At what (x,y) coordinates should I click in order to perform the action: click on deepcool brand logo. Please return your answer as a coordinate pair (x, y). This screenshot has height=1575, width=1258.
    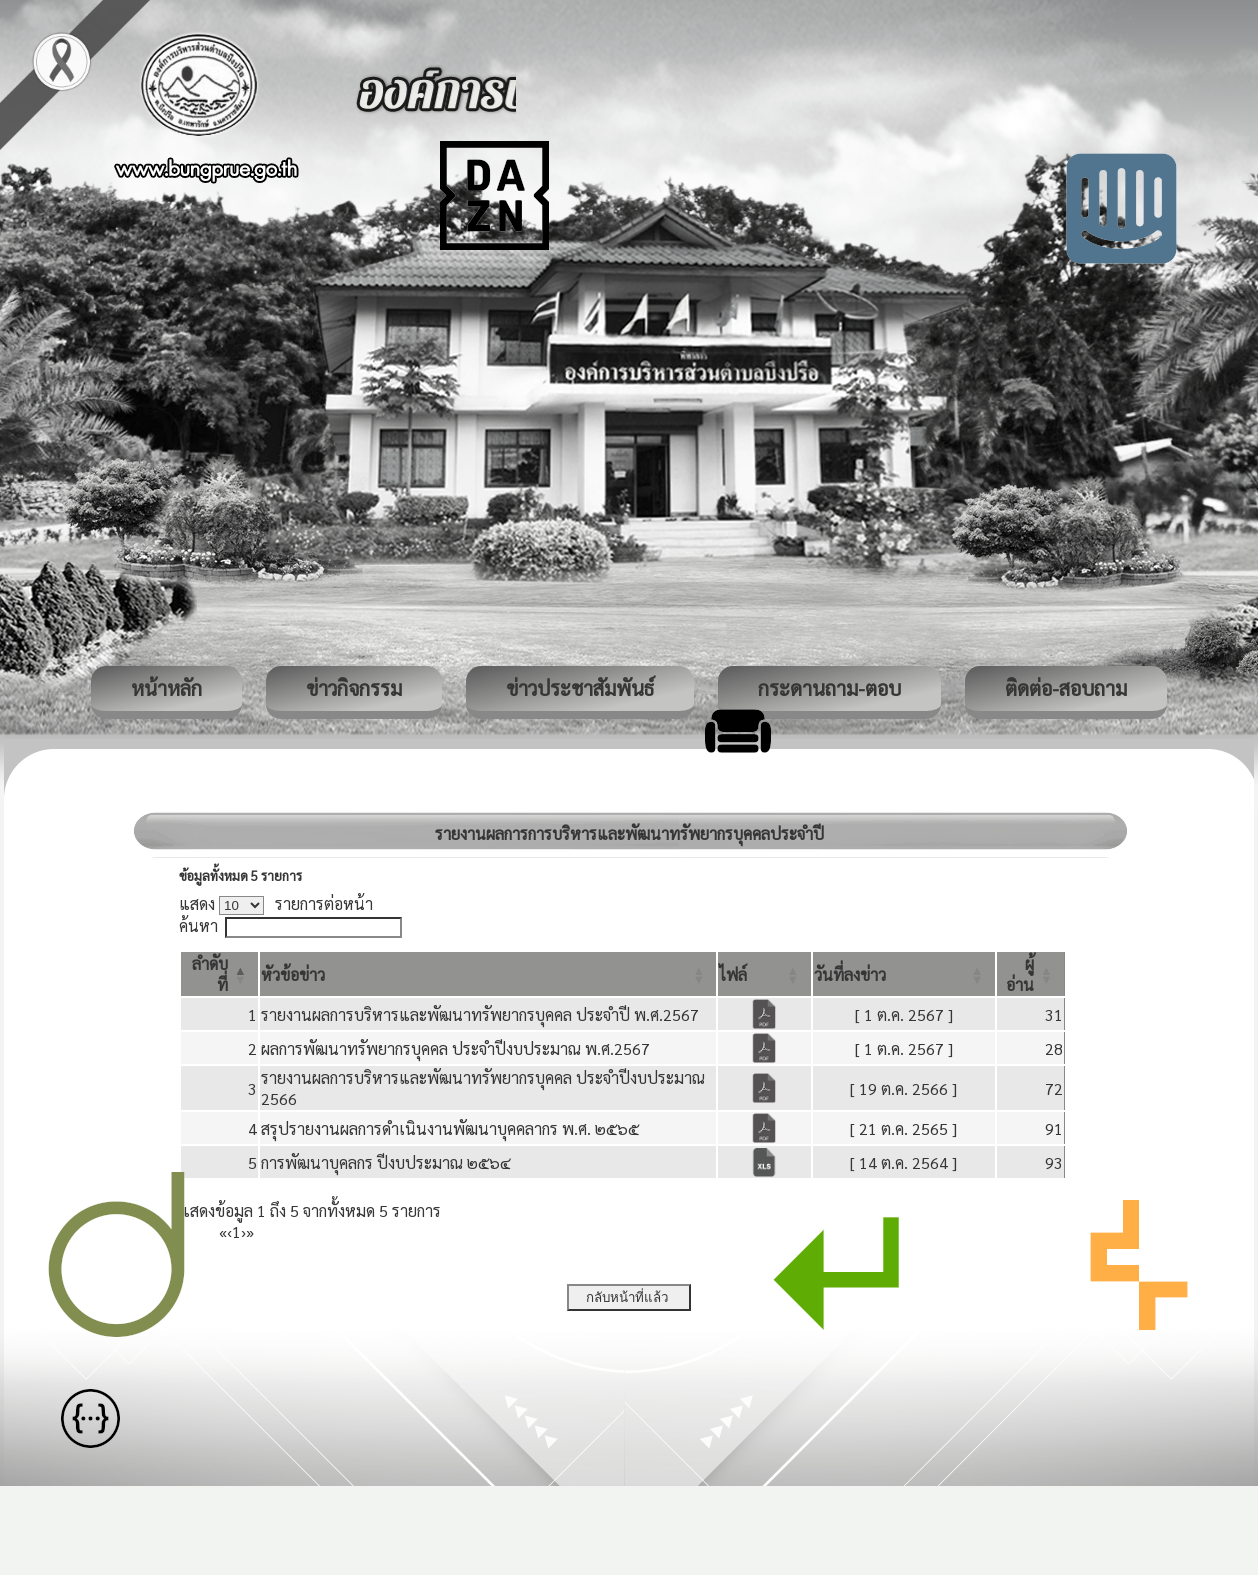
    Looking at the image, I should click on (1139, 1265).